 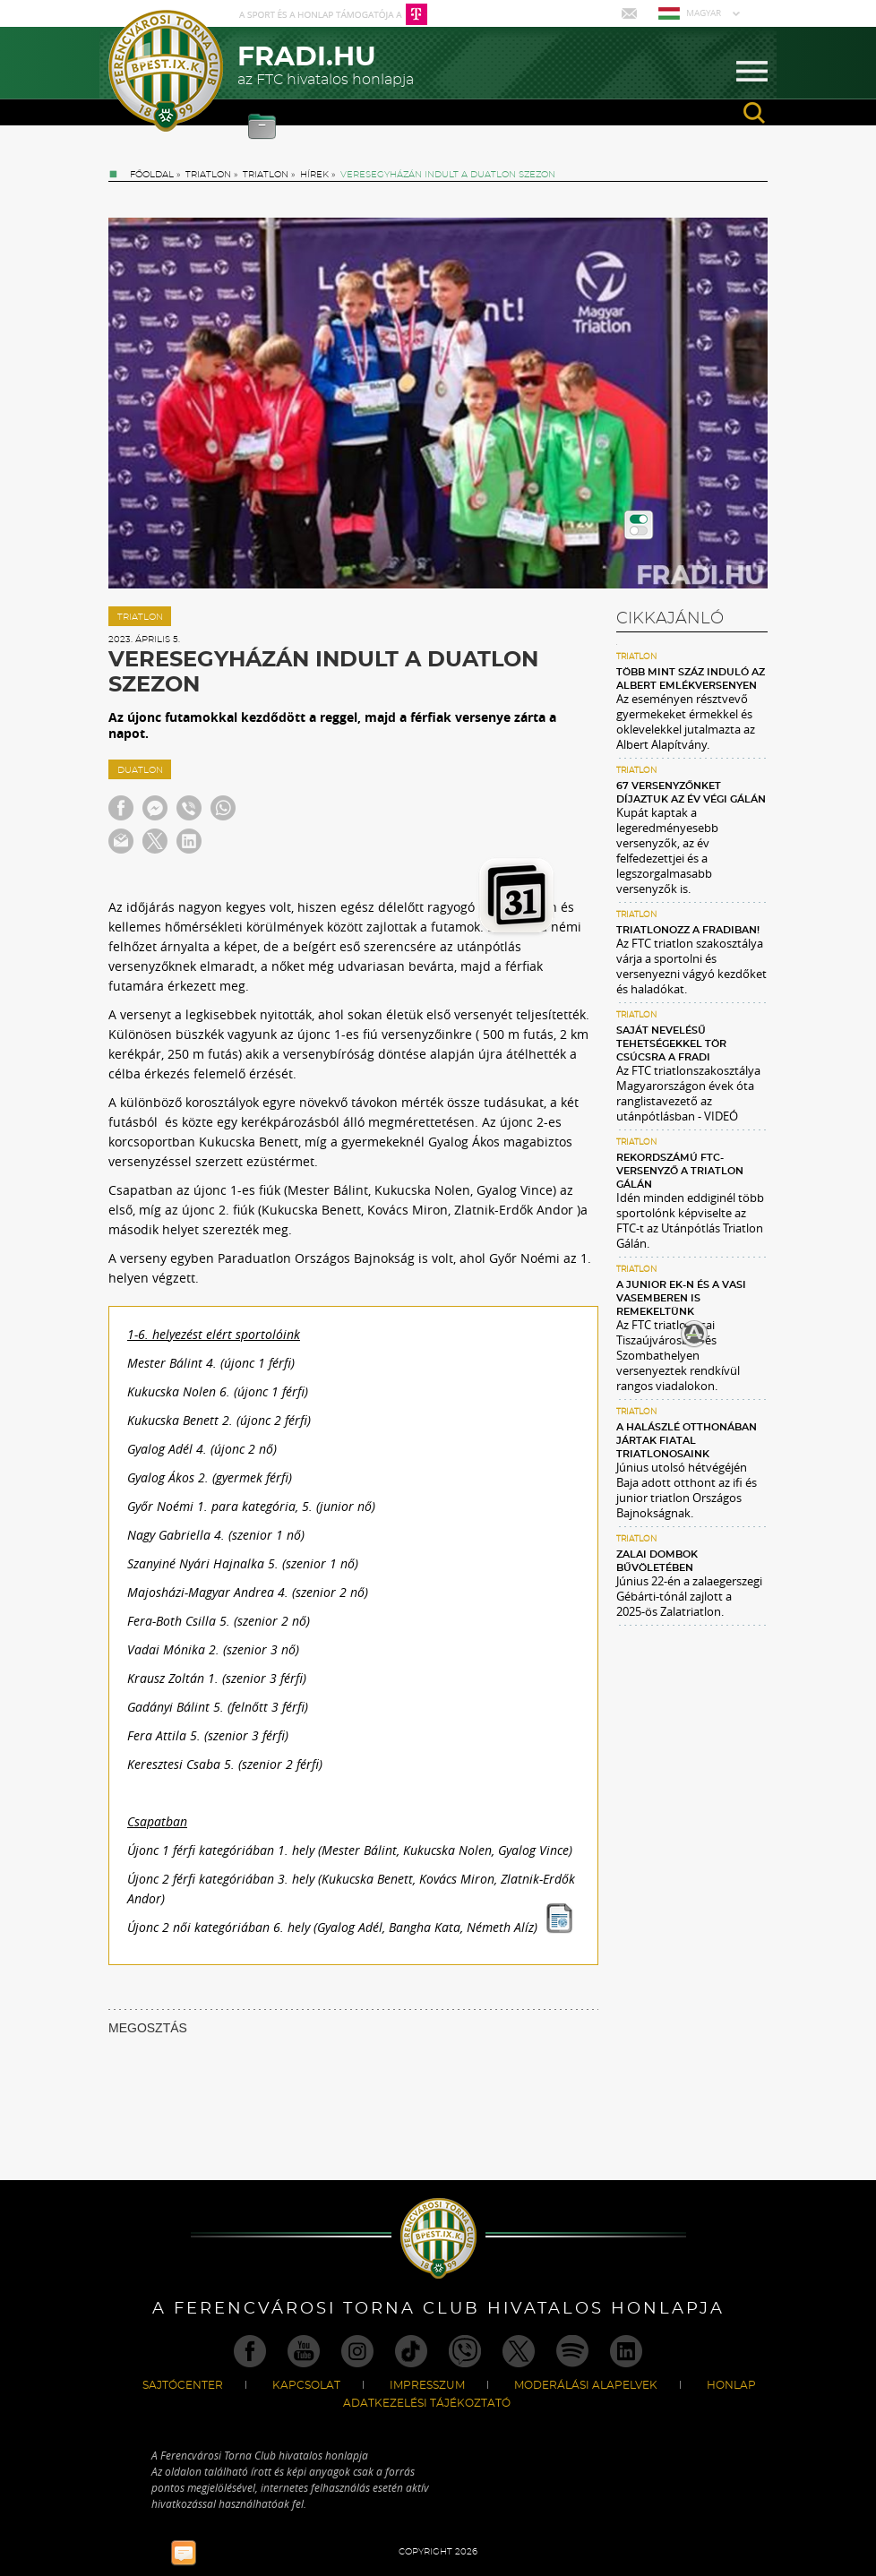 I want to click on open the file manager, so click(x=262, y=125).